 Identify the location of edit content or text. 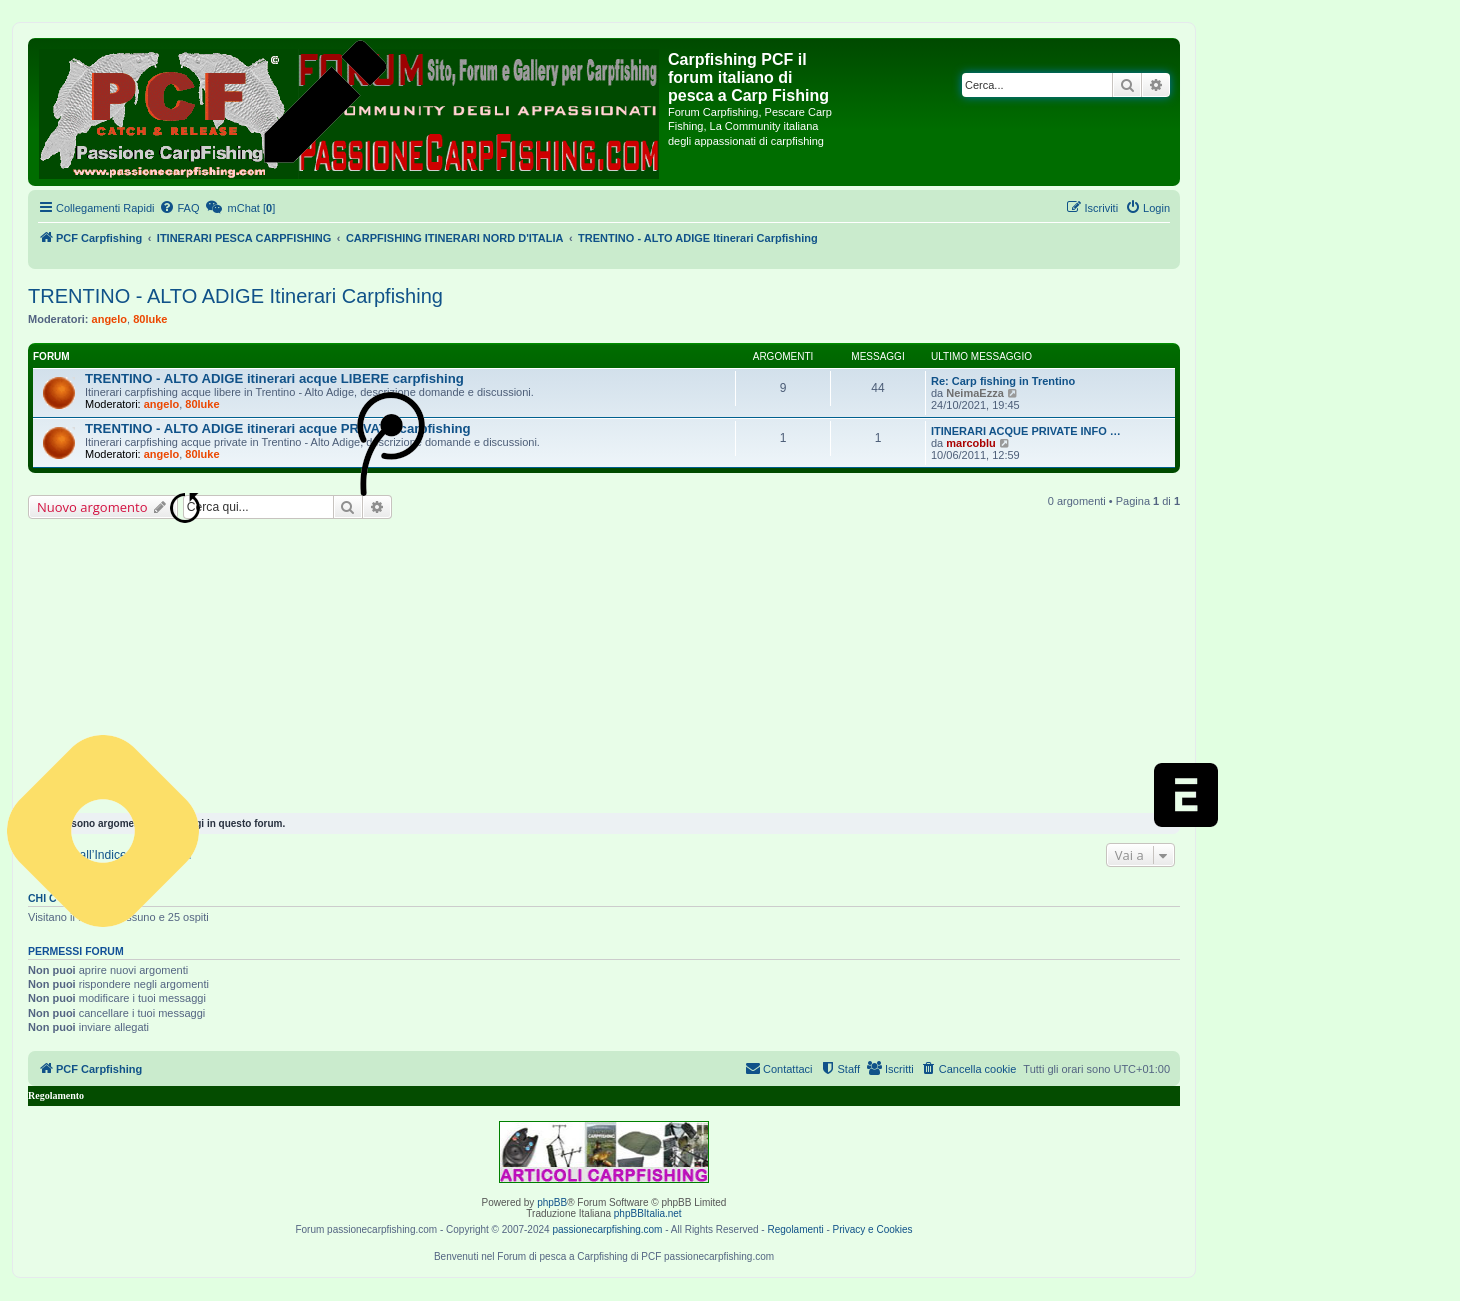
(325, 101).